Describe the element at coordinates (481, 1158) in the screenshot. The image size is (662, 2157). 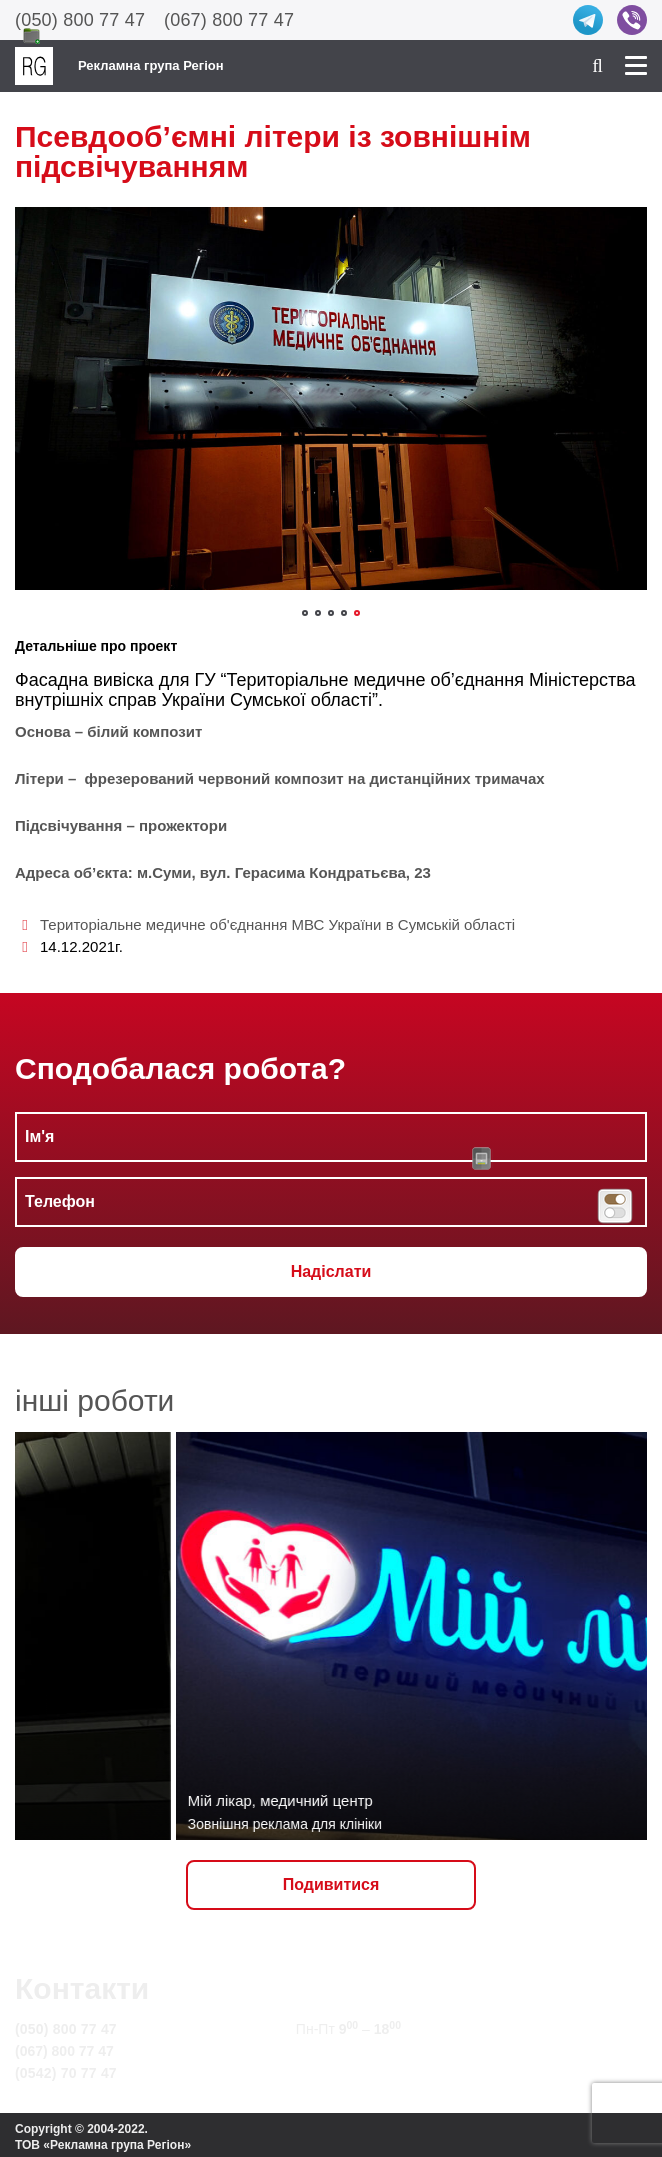
I see `nintendo ds rom file` at that location.